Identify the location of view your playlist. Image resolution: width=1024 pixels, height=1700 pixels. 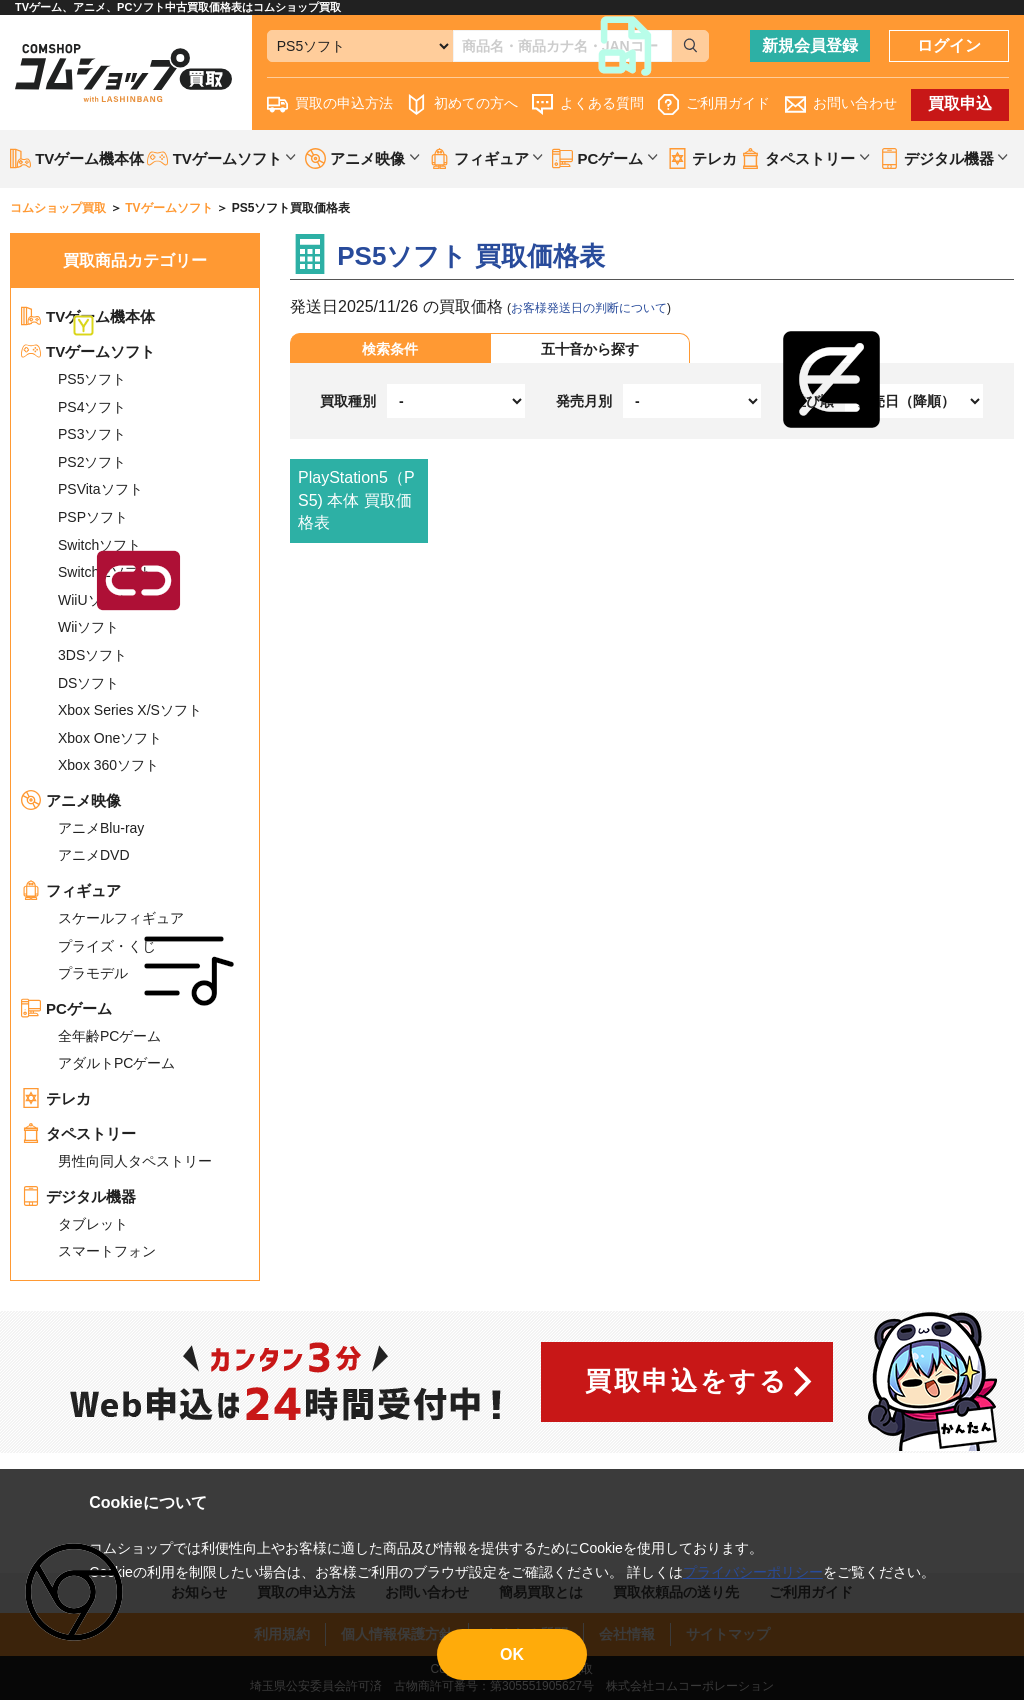
(184, 966).